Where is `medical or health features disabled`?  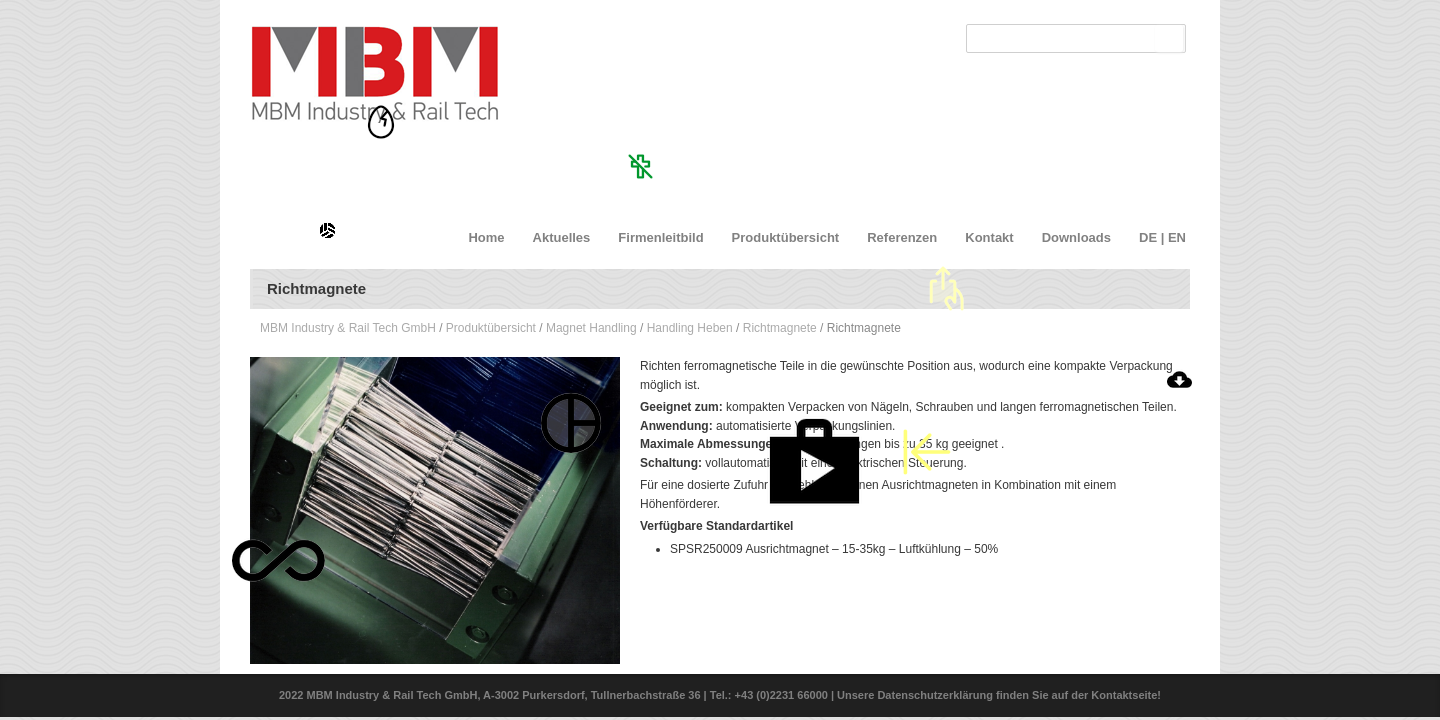 medical or health features disabled is located at coordinates (640, 166).